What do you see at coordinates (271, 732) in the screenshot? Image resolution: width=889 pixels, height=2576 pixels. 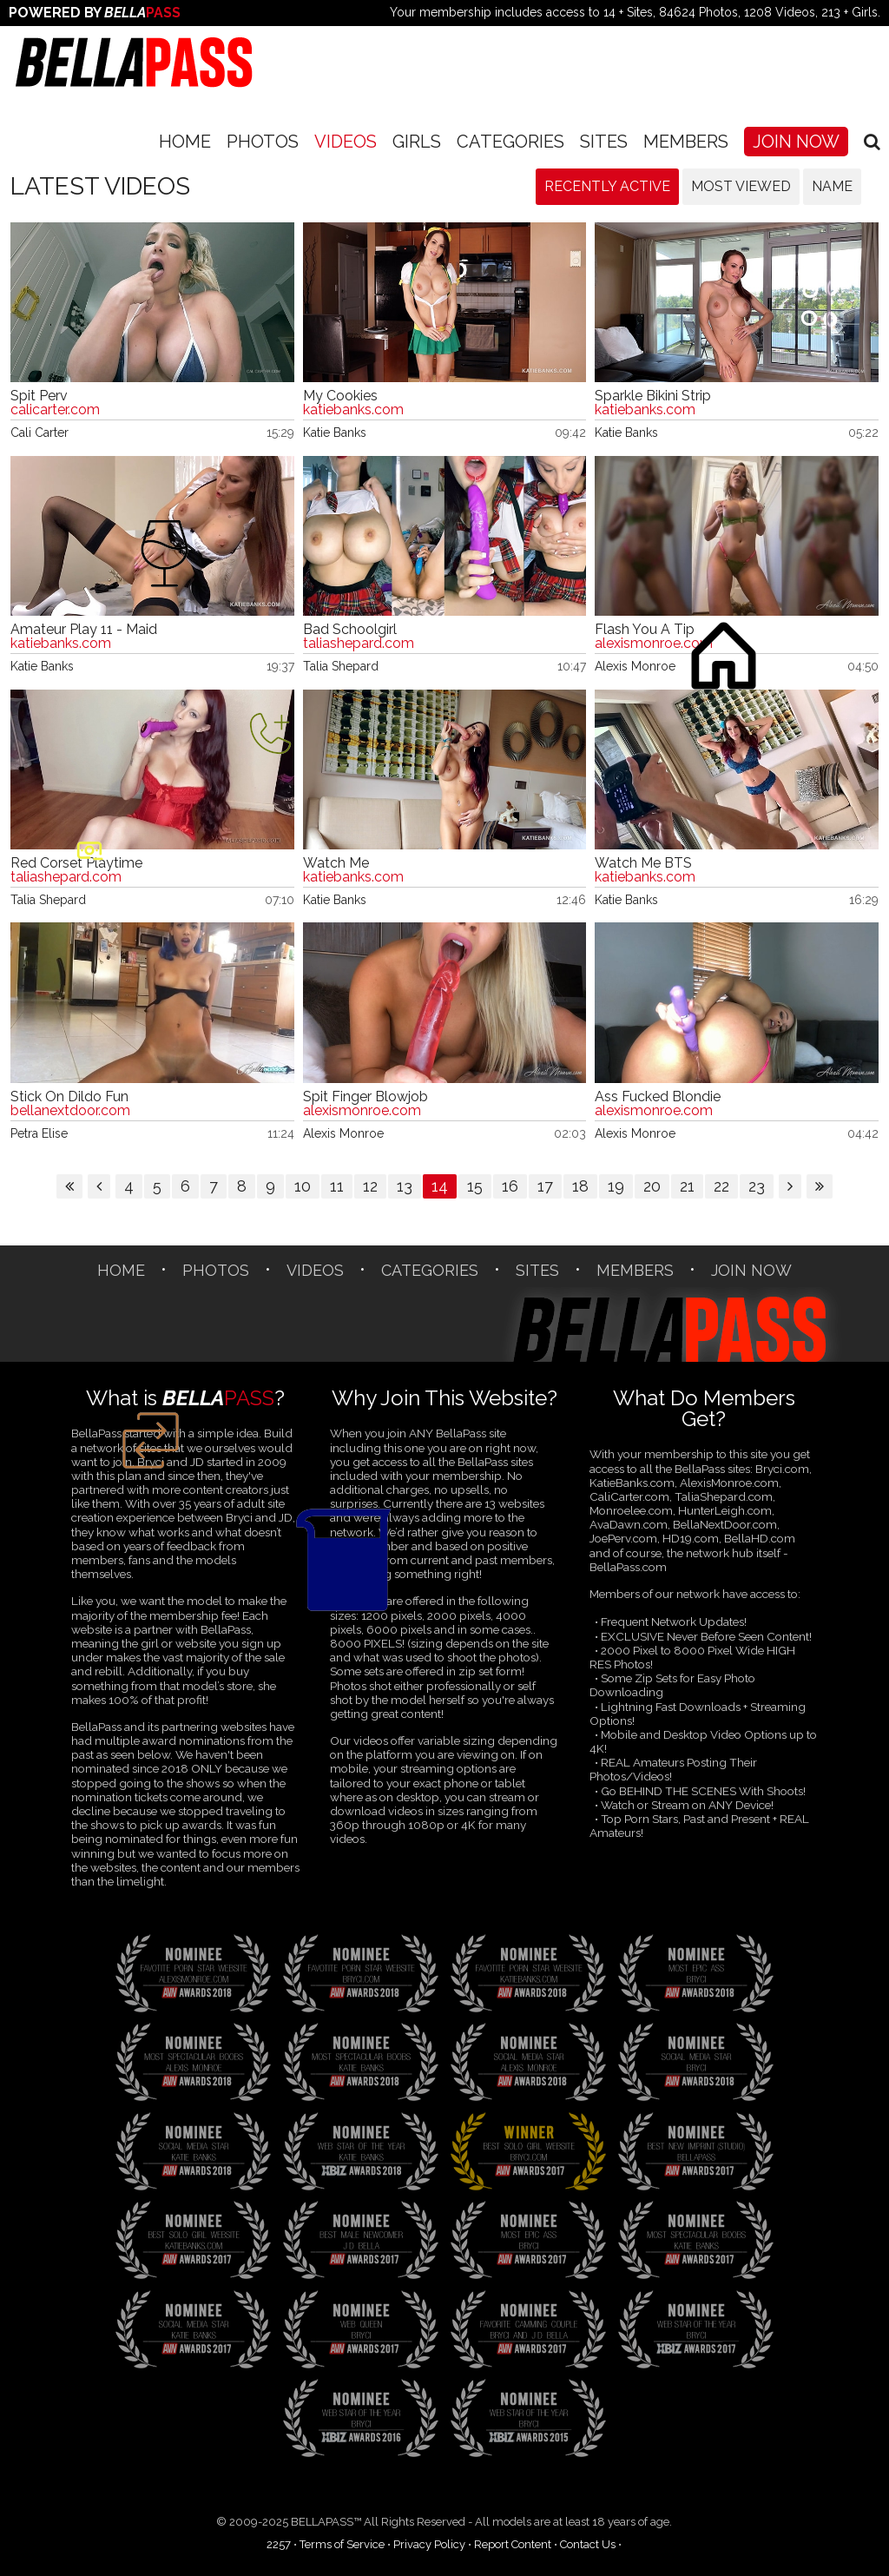 I see `add a new contact` at bounding box center [271, 732].